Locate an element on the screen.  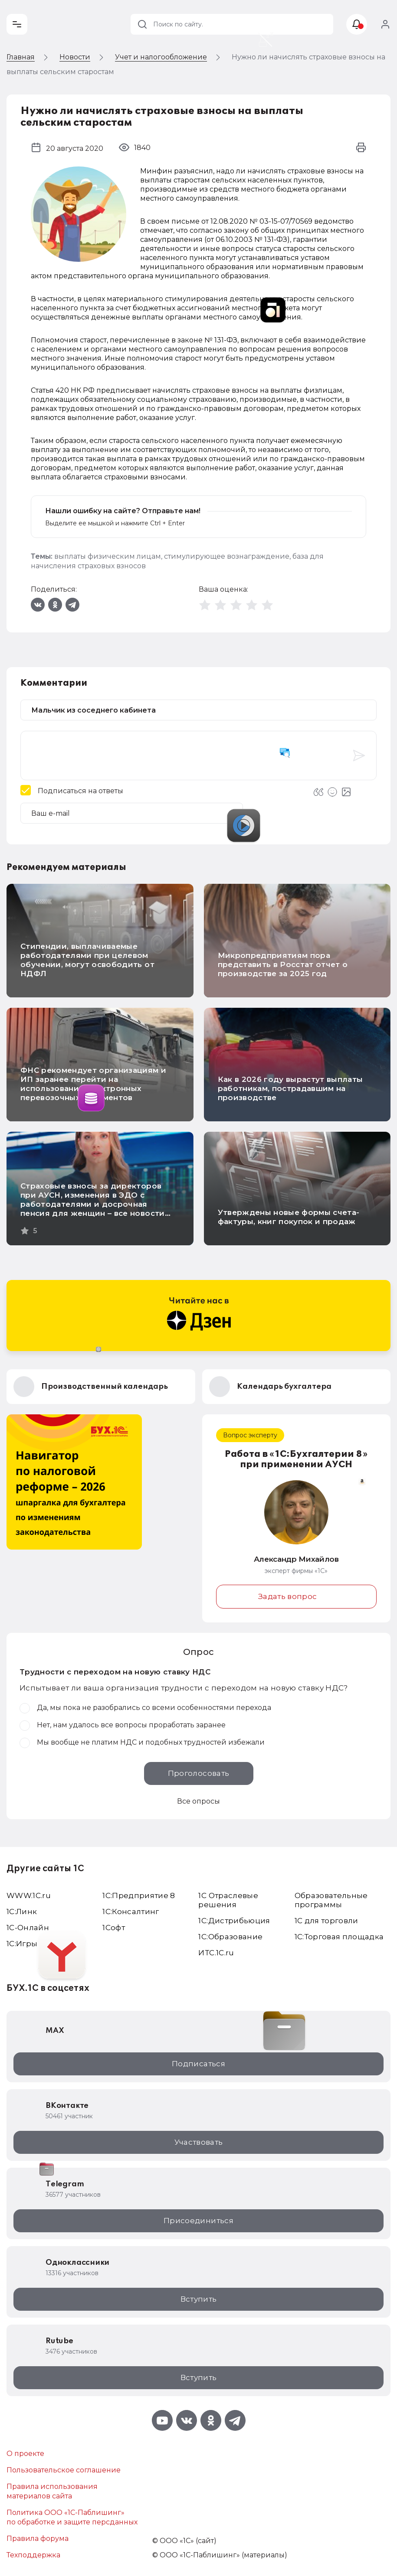
open packet viewer application is located at coordinates (285, 753).